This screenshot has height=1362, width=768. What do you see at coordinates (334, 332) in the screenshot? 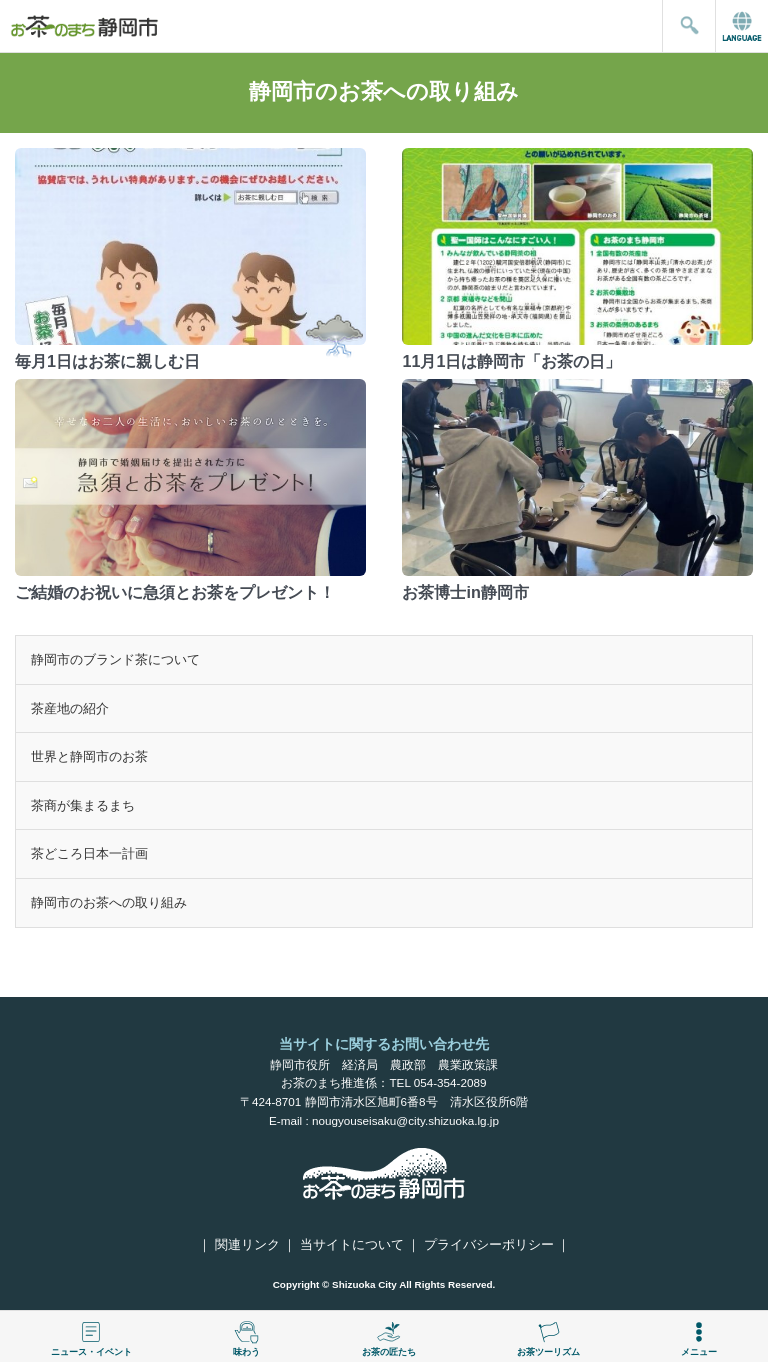
I see `indicates stormy weather conditions` at bounding box center [334, 332].